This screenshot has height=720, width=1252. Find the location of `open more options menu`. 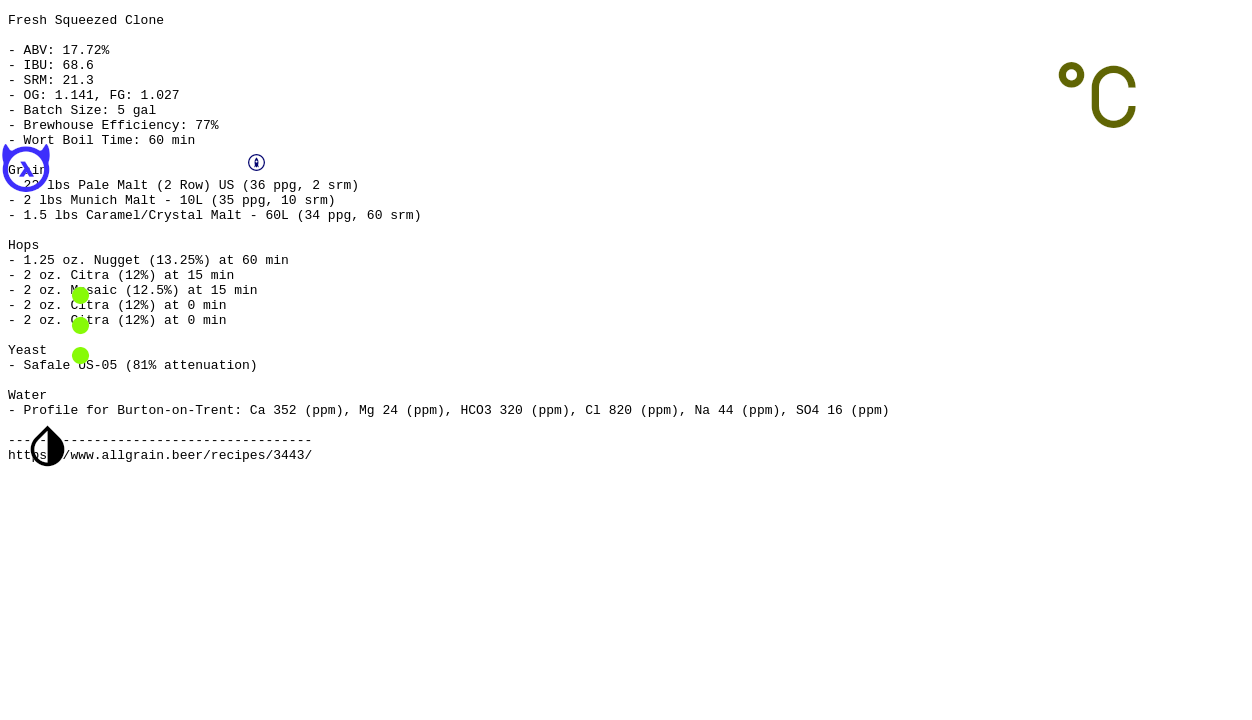

open more options menu is located at coordinates (80, 325).